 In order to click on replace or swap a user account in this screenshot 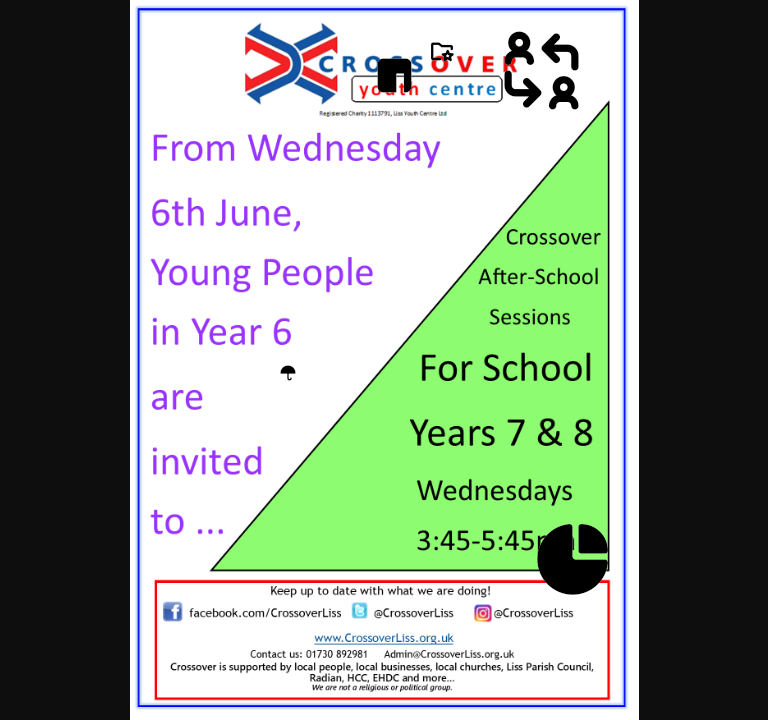, I will do `click(541, 70)`.